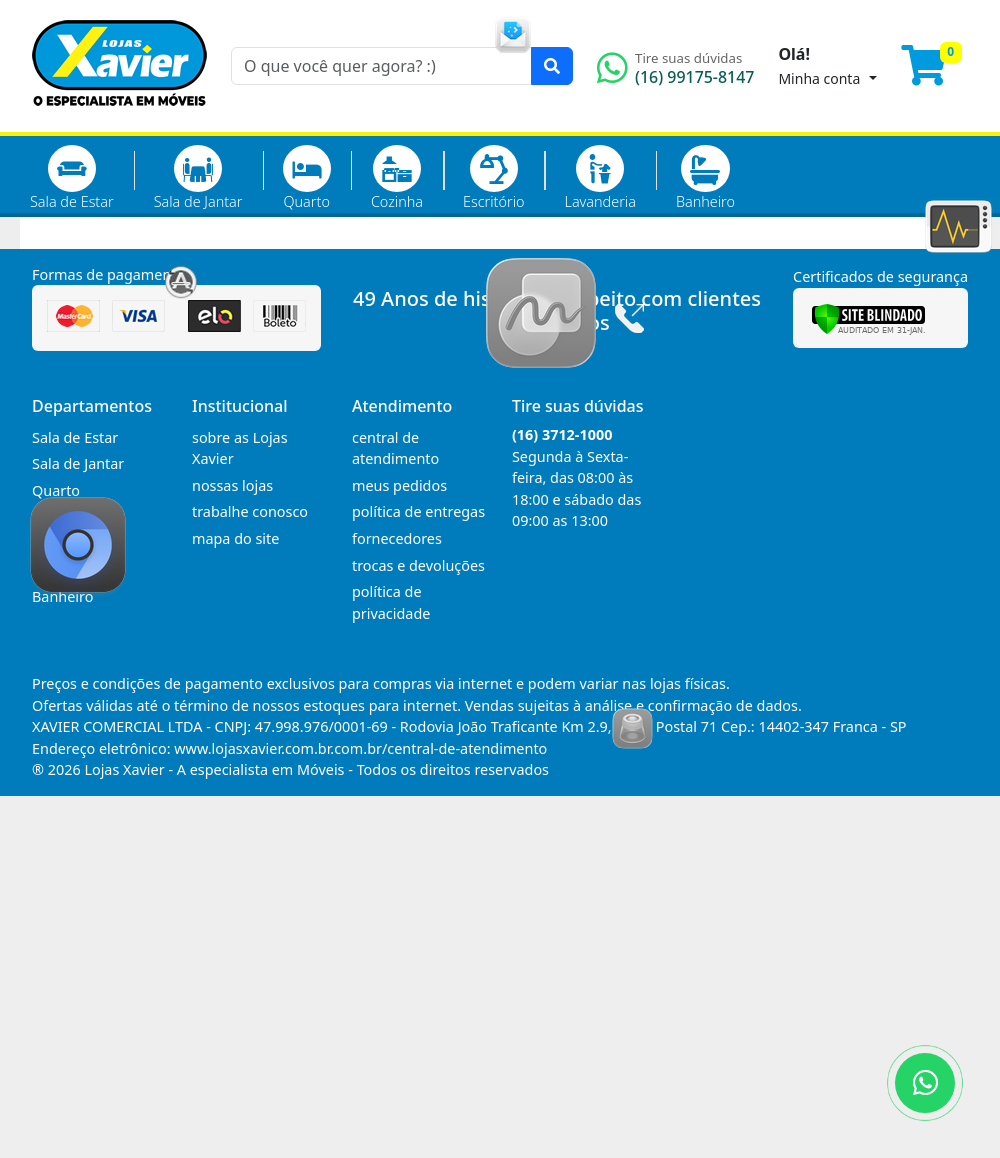 Image resolution: width=1000 pixels, height=1158 pixels. What do you see at coordinates (513, 35) in the screenshot?
I see `open sieve mail filter editor` at bounding box center [513, 35].